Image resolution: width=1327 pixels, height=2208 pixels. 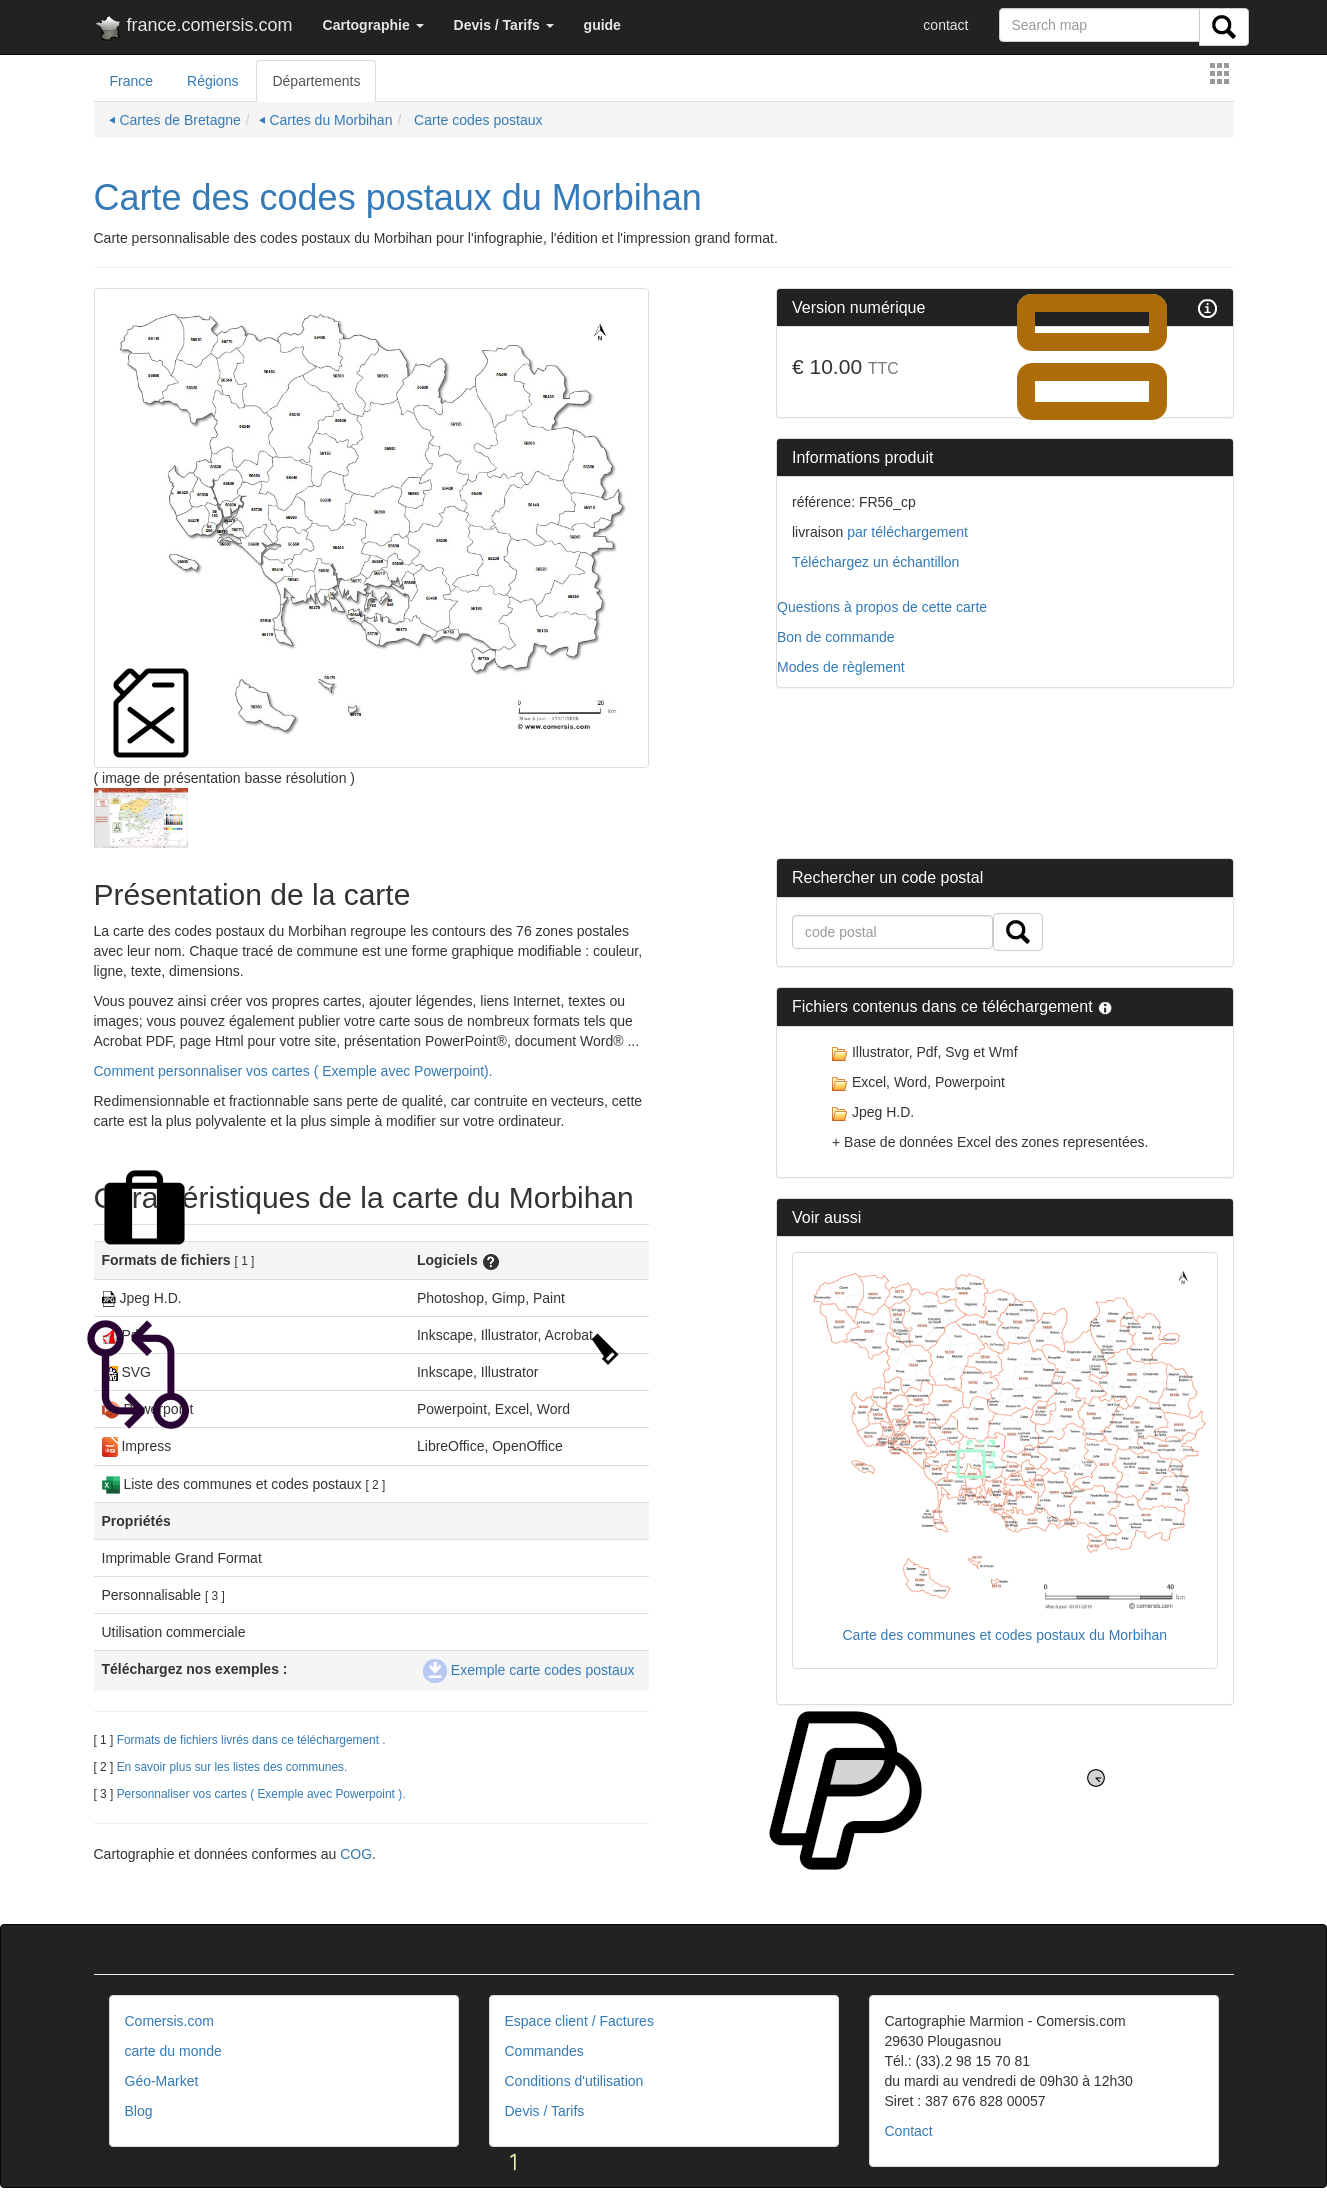 I want to click on indicates afternoon time or schedule, so click(x=1096, y=1778).